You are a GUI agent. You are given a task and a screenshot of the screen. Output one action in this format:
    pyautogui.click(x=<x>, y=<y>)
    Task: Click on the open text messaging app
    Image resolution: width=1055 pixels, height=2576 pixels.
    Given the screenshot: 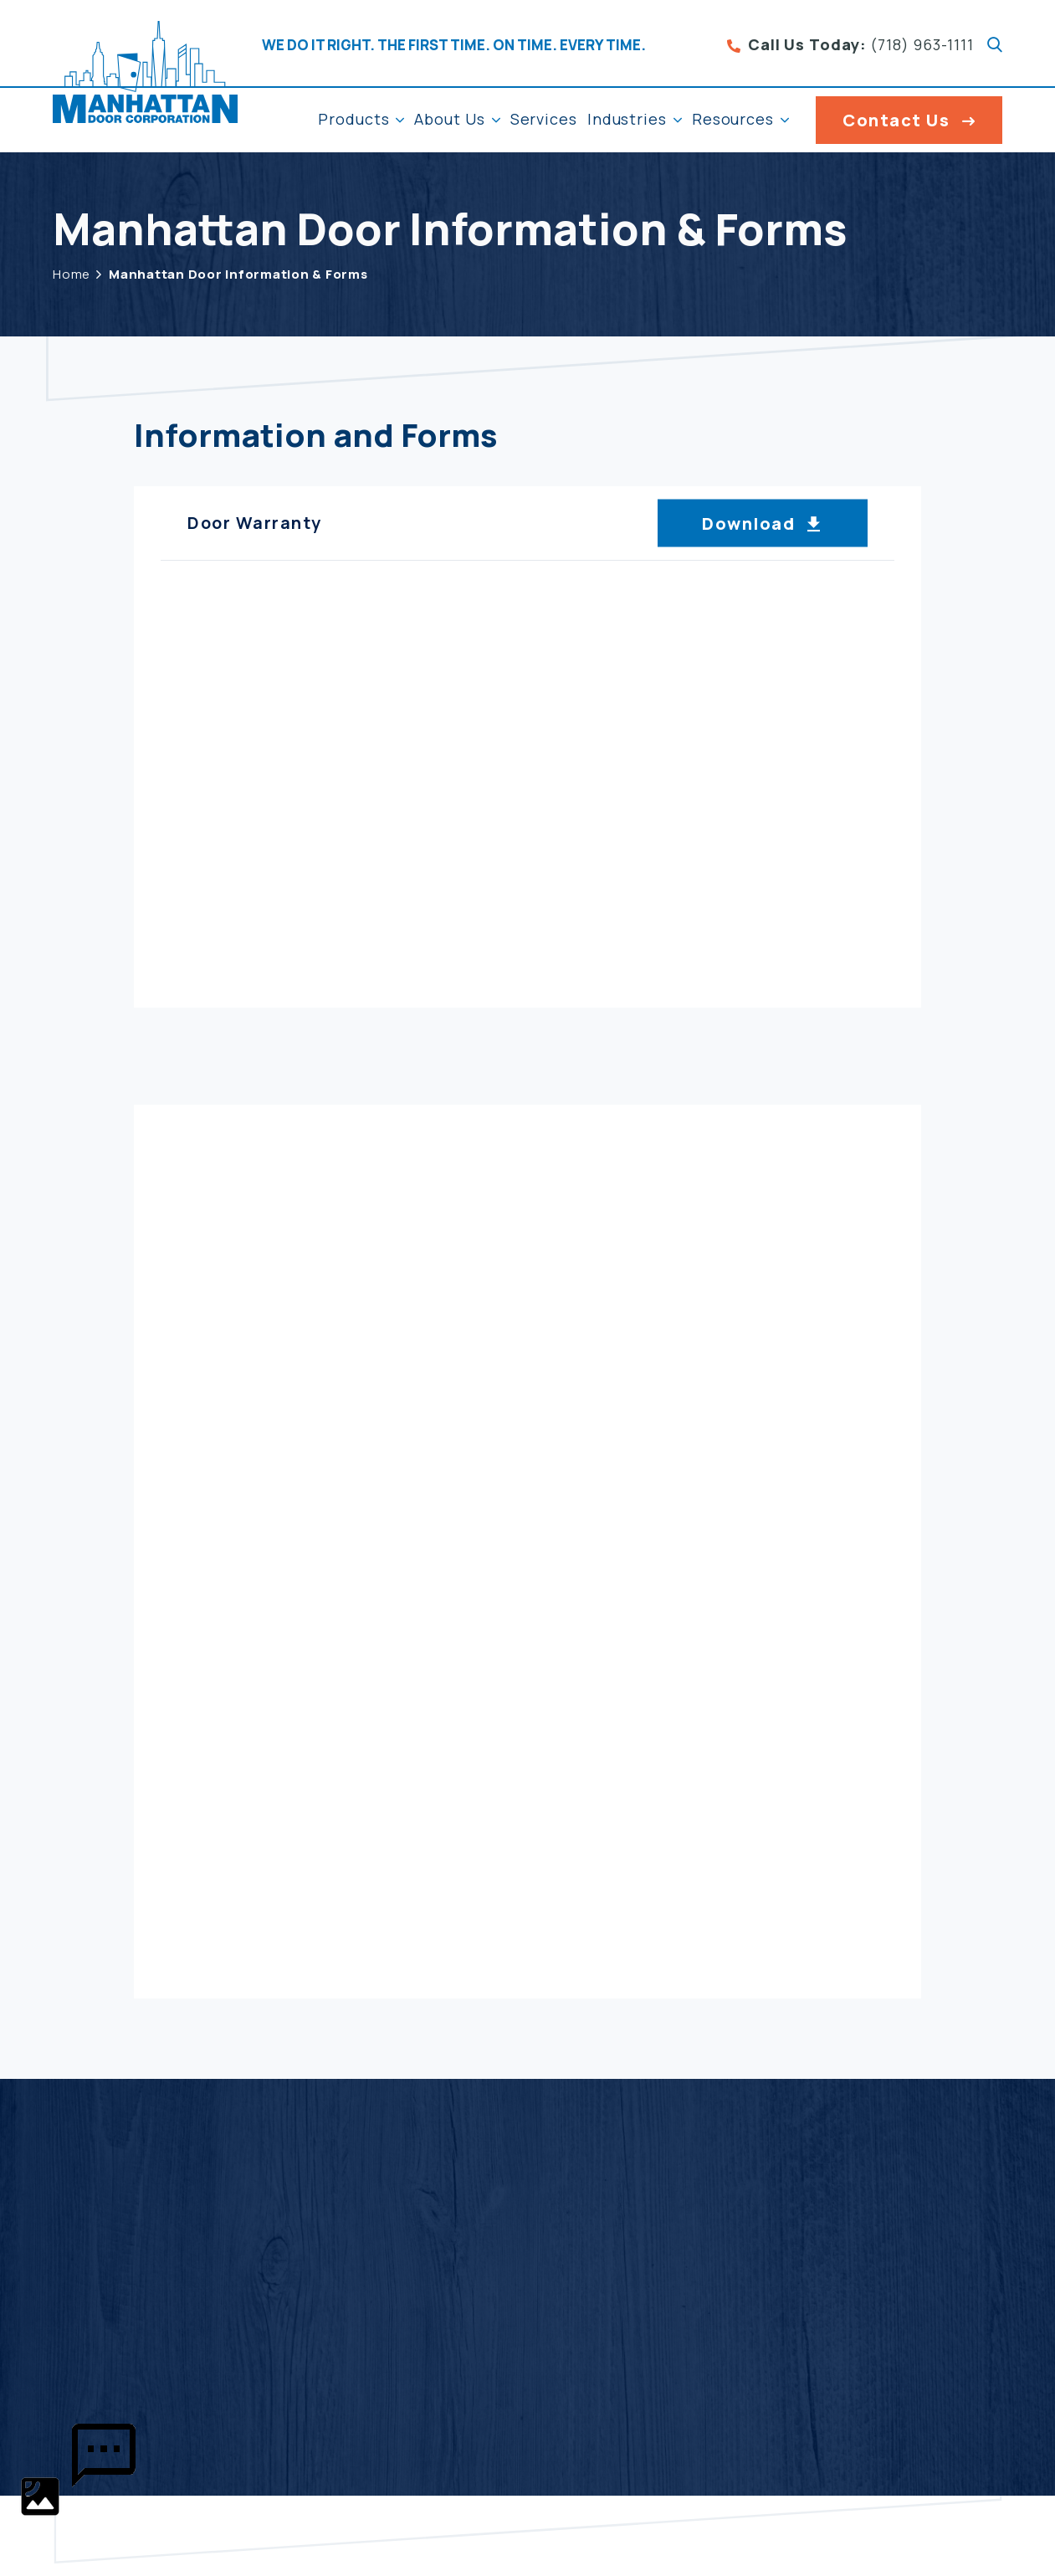 What is the action you would take?
    pyautogui.click(x=104, y=2455)
    